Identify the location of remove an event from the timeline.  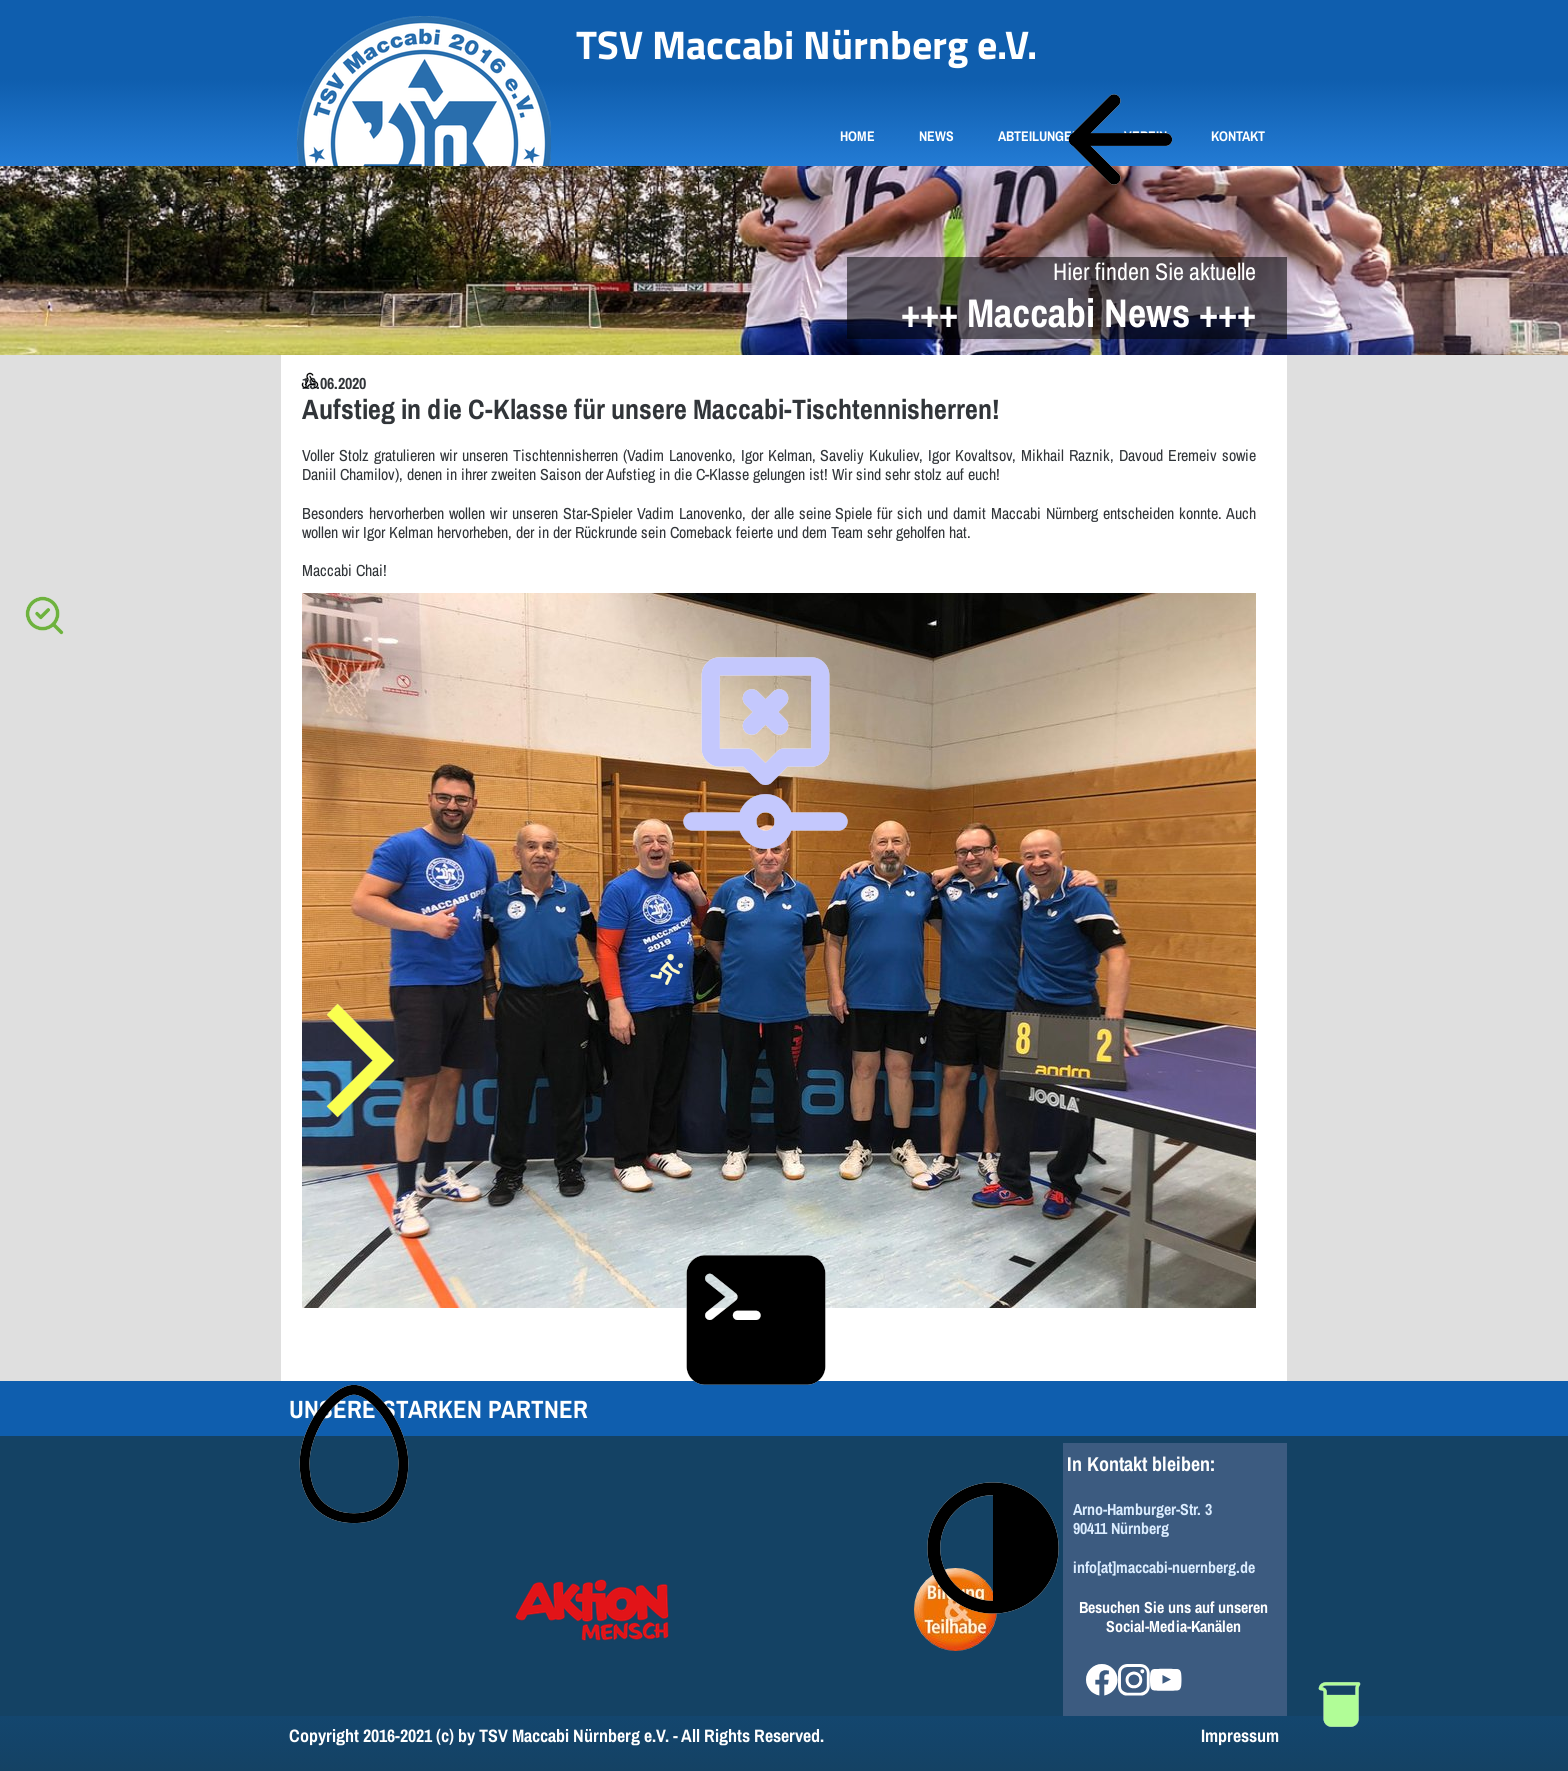
(765, 748).